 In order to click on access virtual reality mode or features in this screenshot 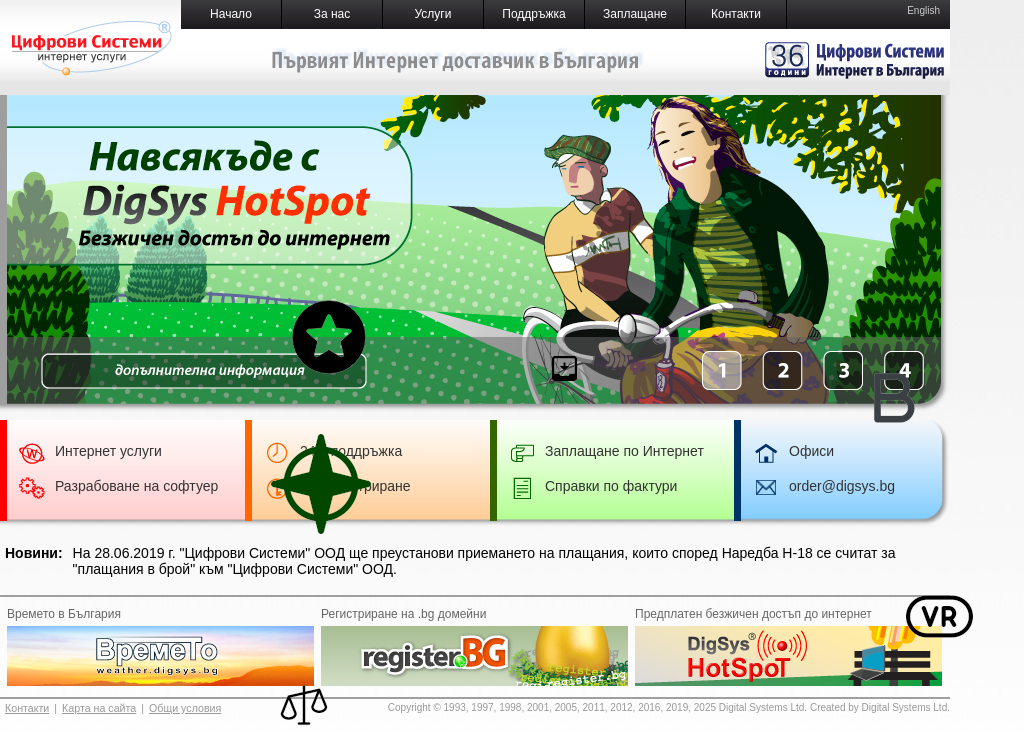, I will do `click(939, 616)`.